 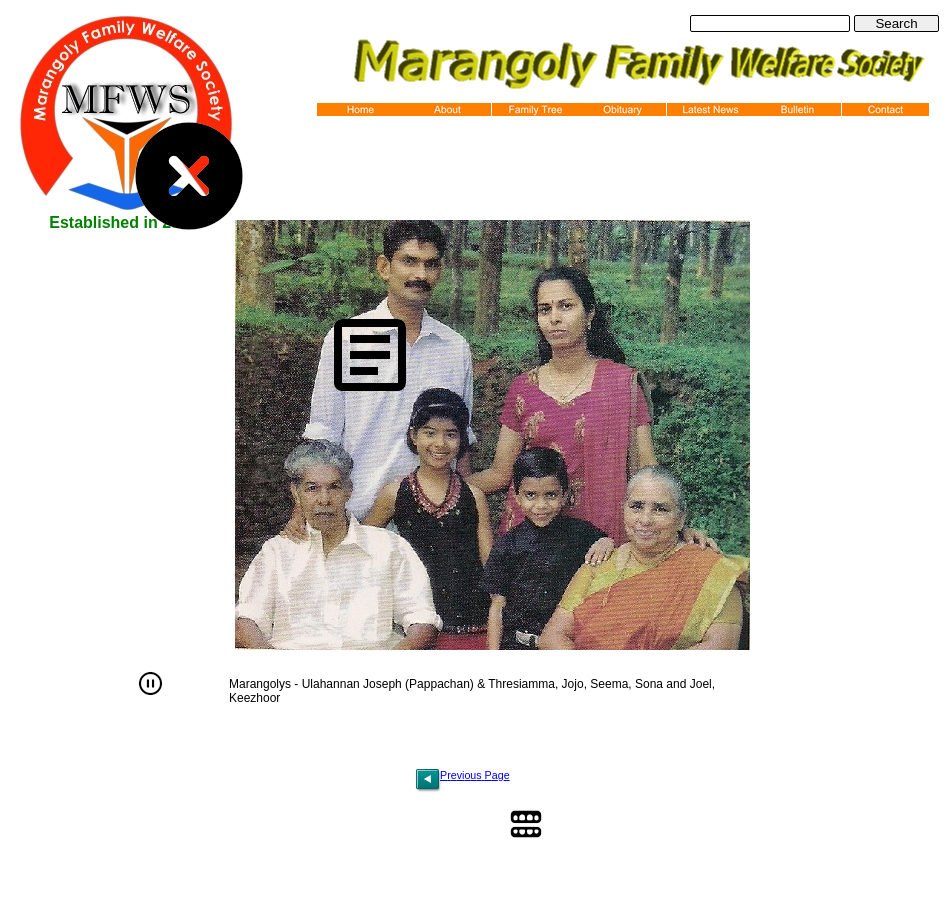 What do you see at coordinates (150, 683) in the screenshot?
I see `pause media playback` at bounding box center [150, 683].